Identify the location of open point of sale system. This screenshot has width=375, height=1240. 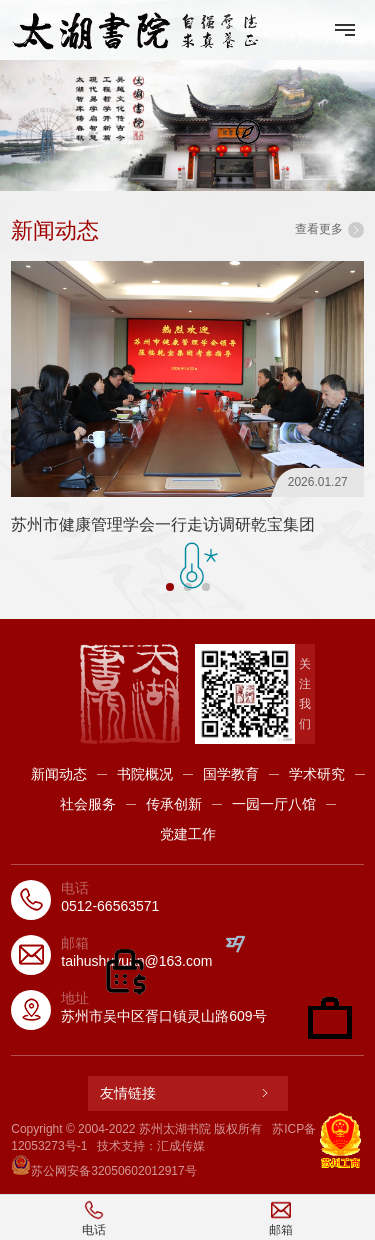
(125, 972).